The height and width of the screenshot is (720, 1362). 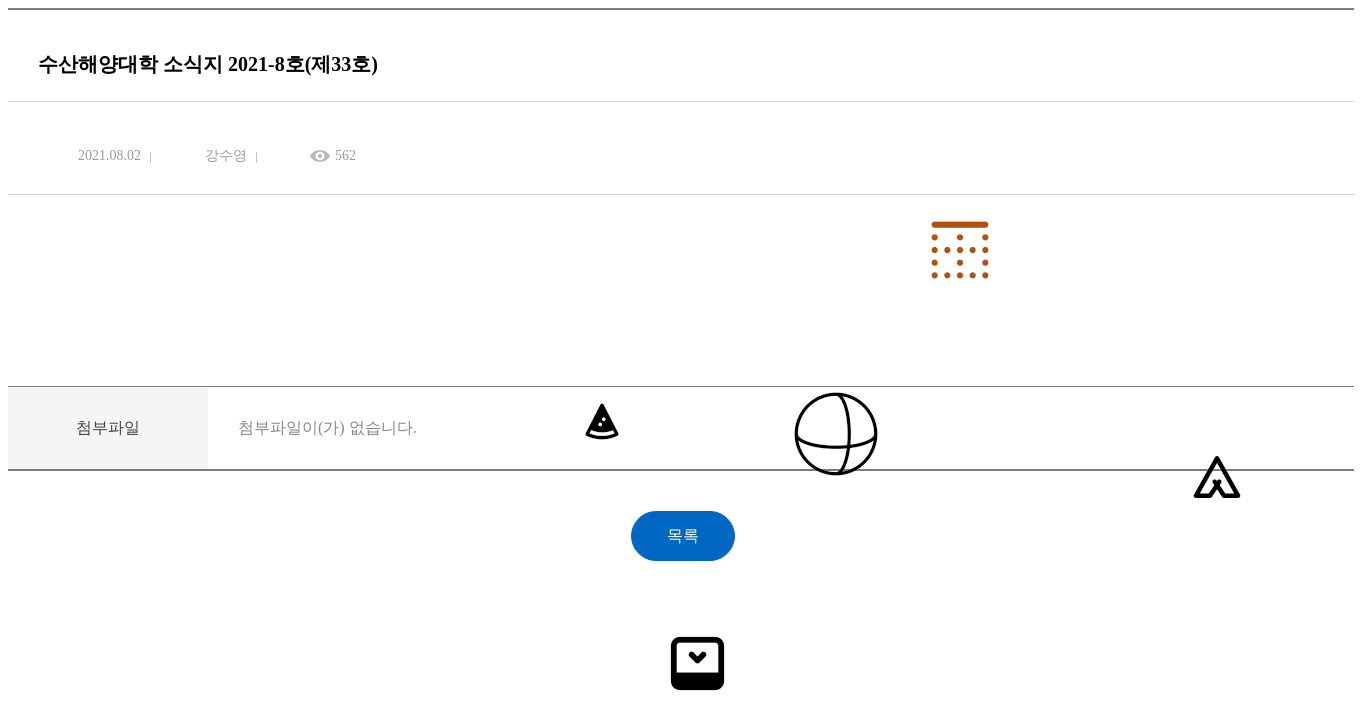 I want to click on collapse the bottom navigation bar, so click(x=697, y=663).